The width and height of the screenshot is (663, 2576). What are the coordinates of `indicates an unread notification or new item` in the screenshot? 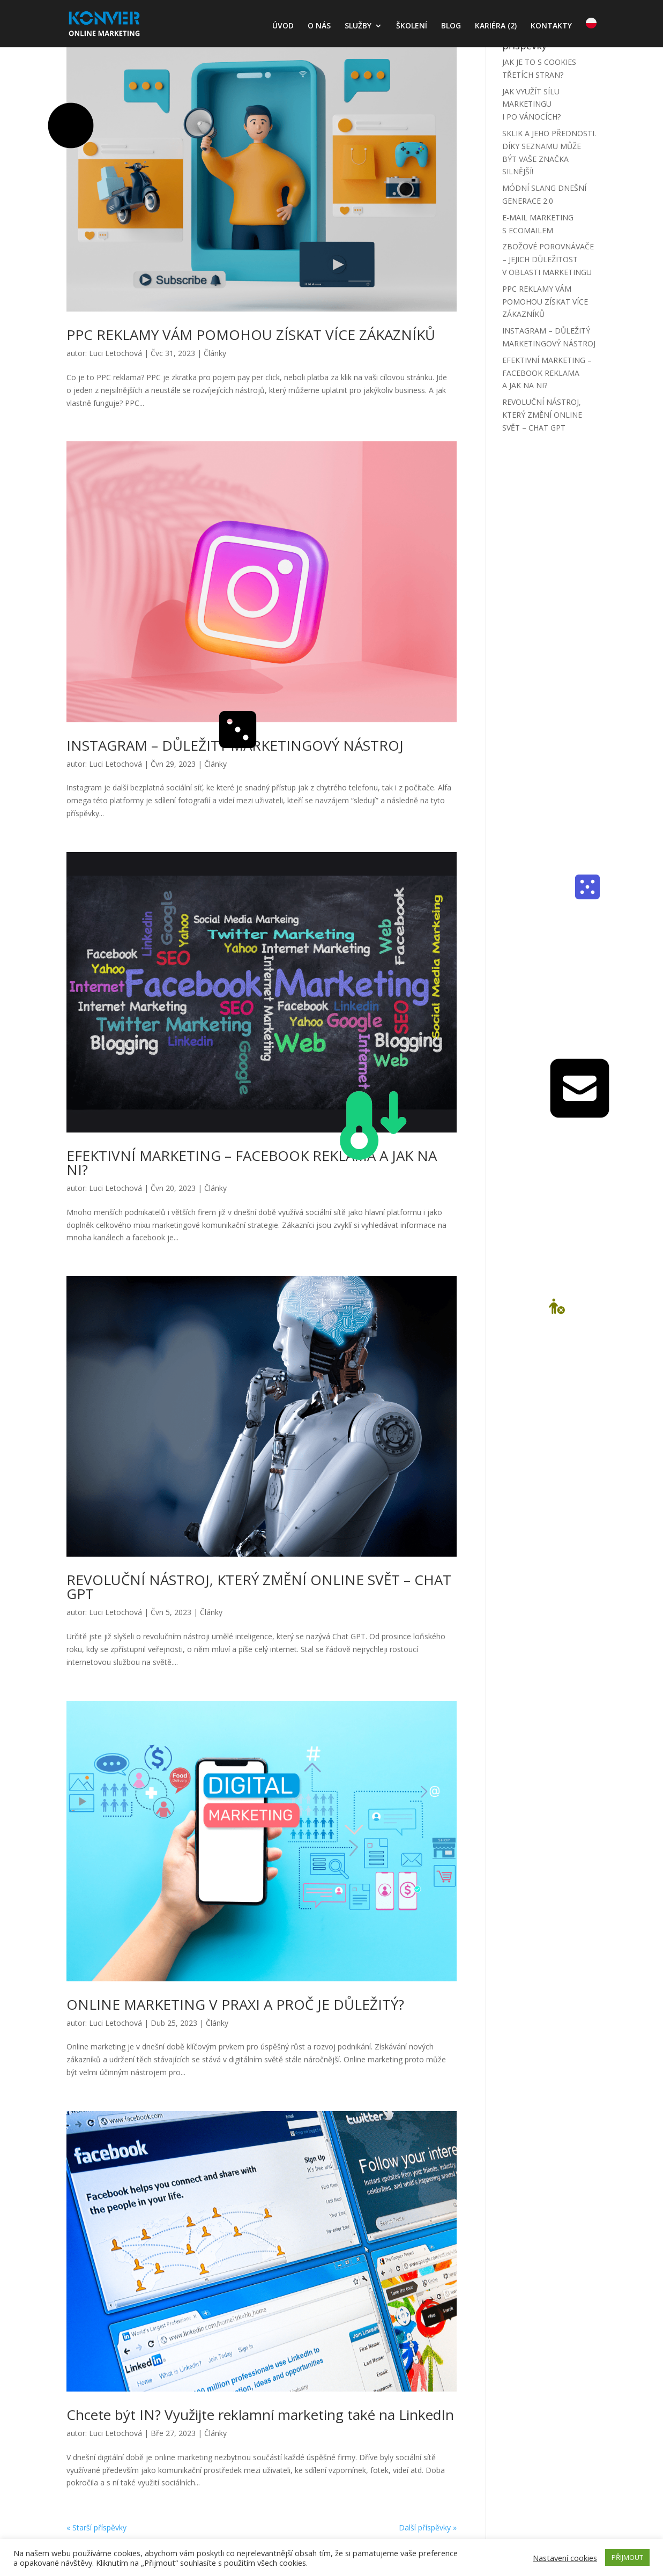 It's located at (71, 125).